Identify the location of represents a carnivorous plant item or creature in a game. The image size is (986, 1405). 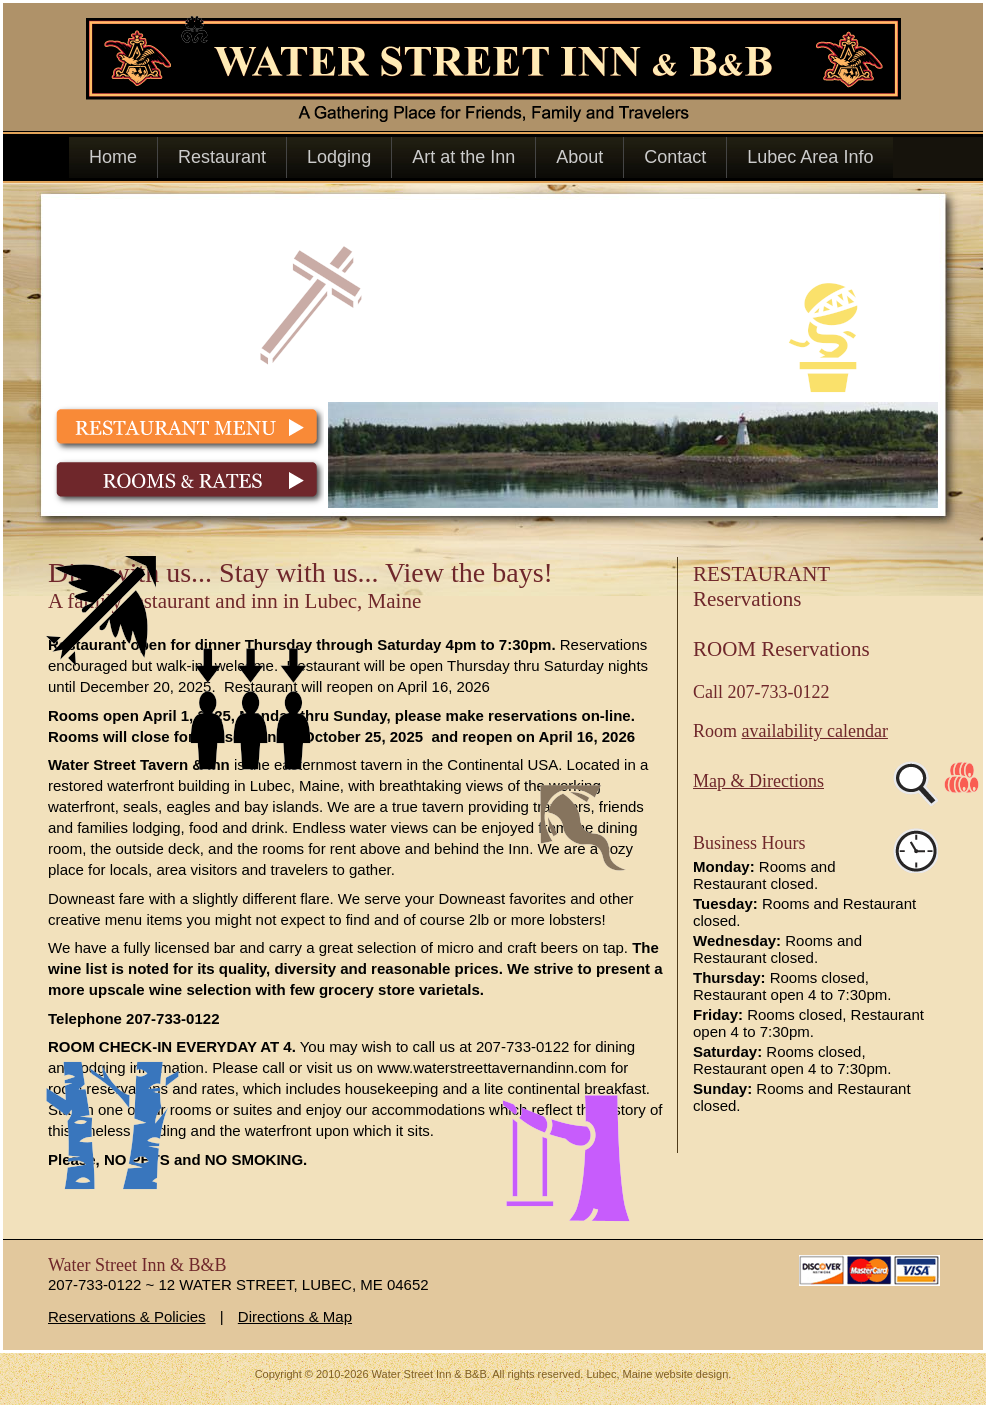
(828, 337).